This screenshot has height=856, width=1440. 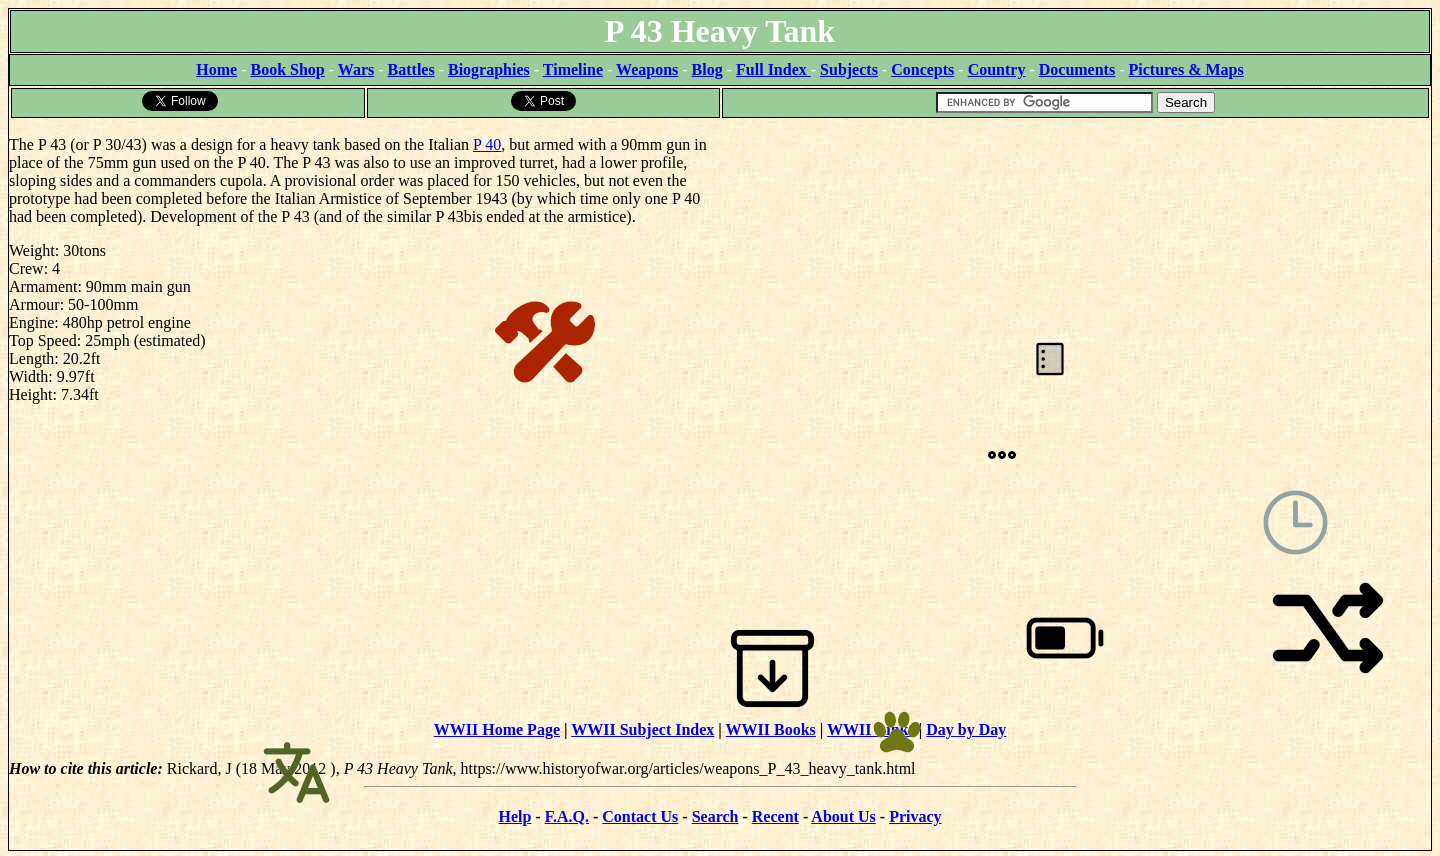 I want to click on indicates battery at 50% charge level, so click(x=1065, y=638).